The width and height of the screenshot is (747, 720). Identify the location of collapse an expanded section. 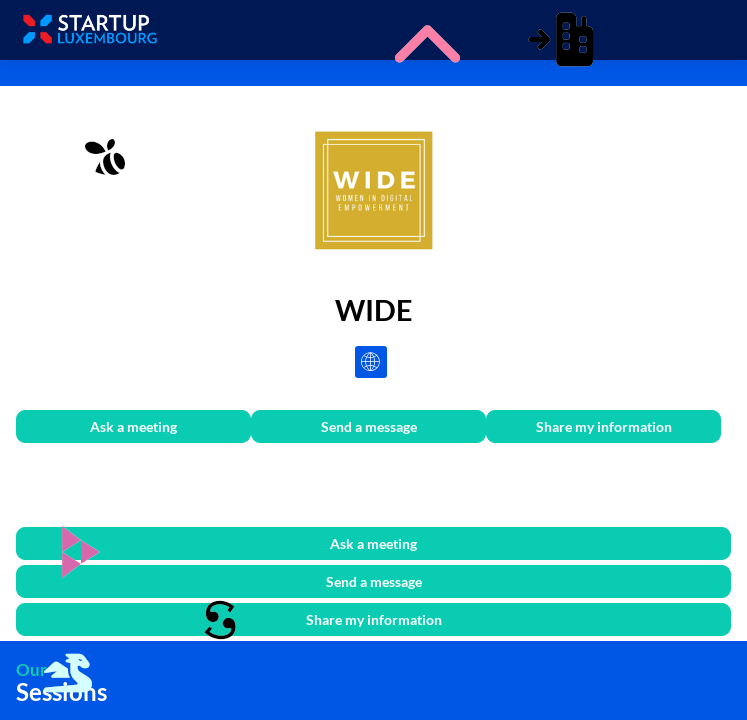
(427, 48).